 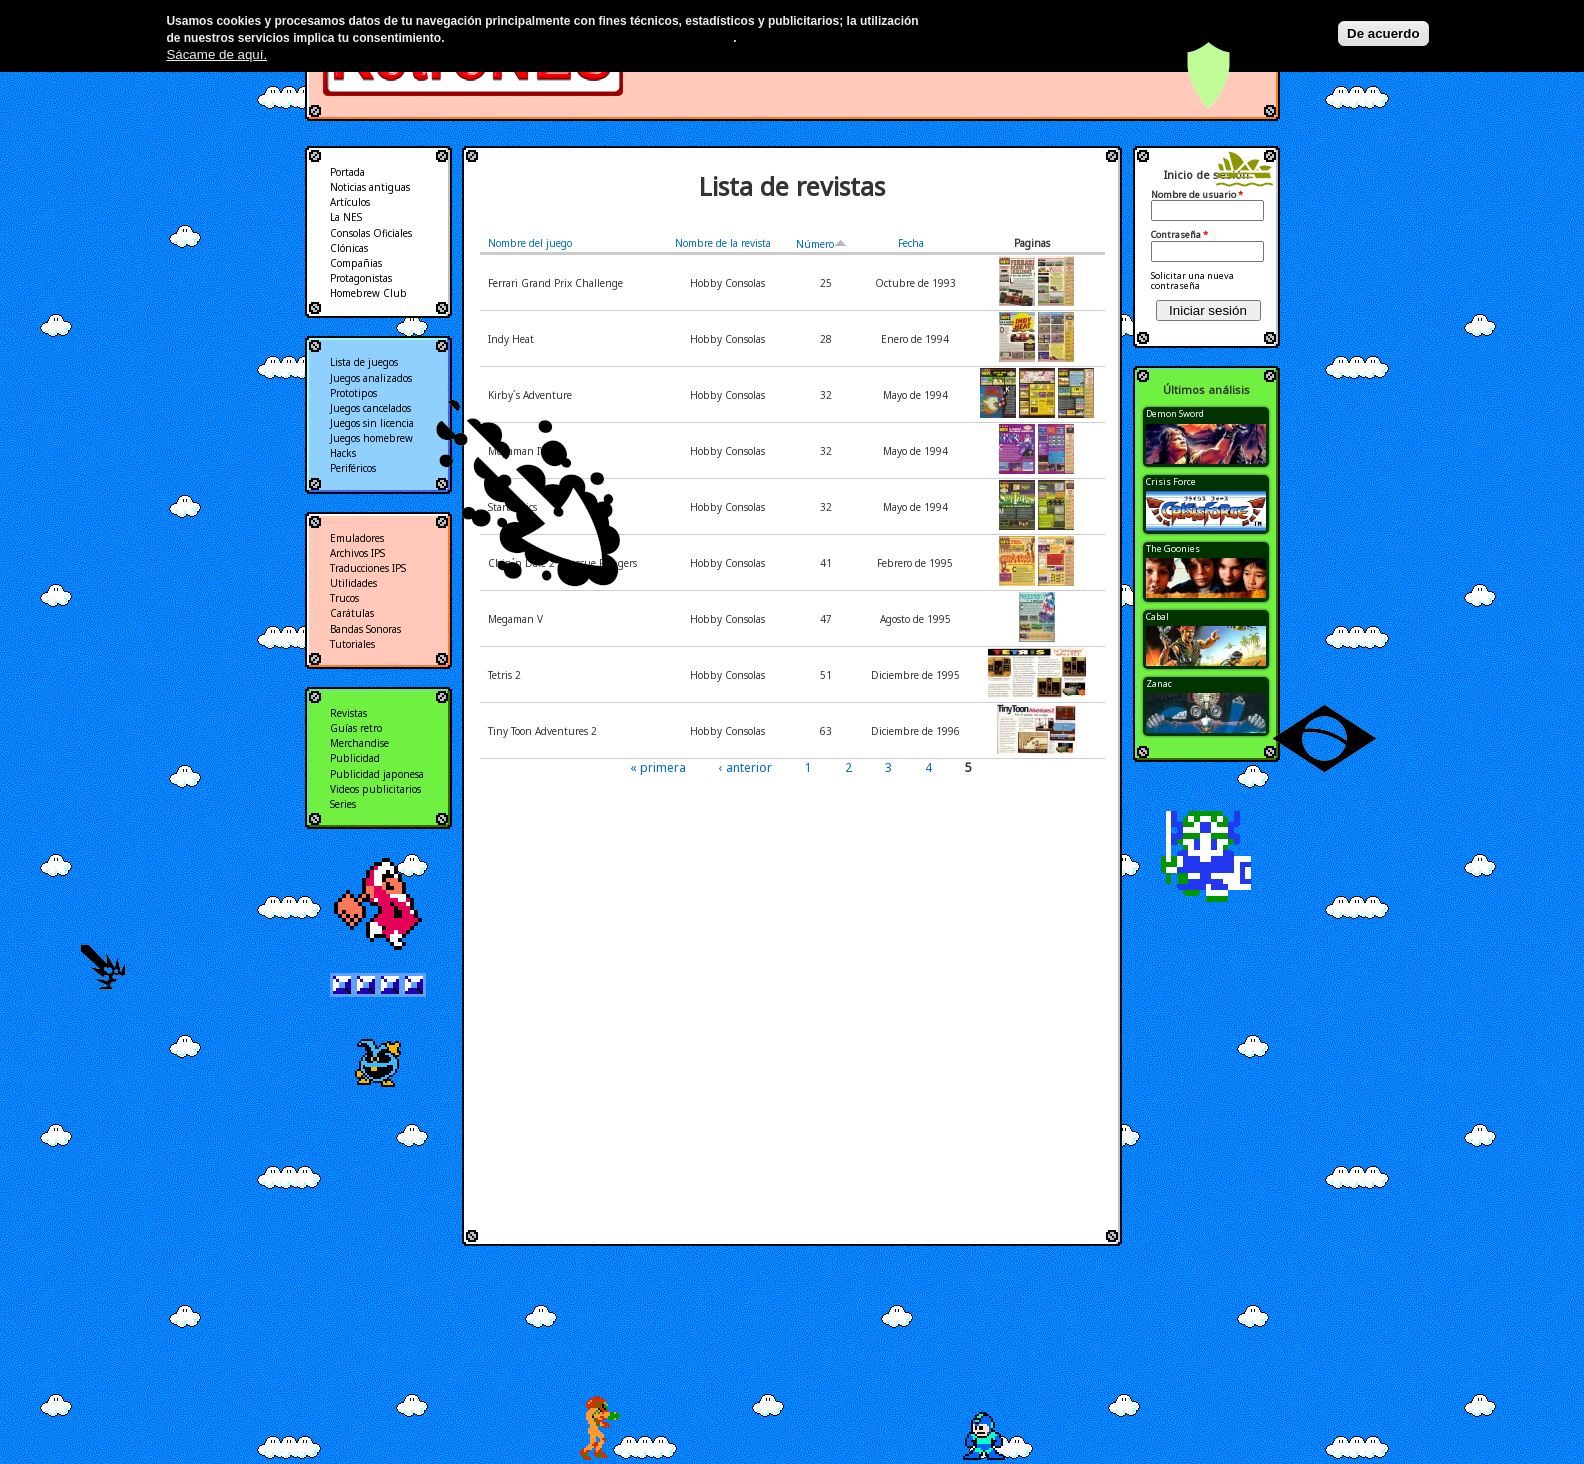 I want to click on access security or privacy settings, so click(x=1208, y=75).